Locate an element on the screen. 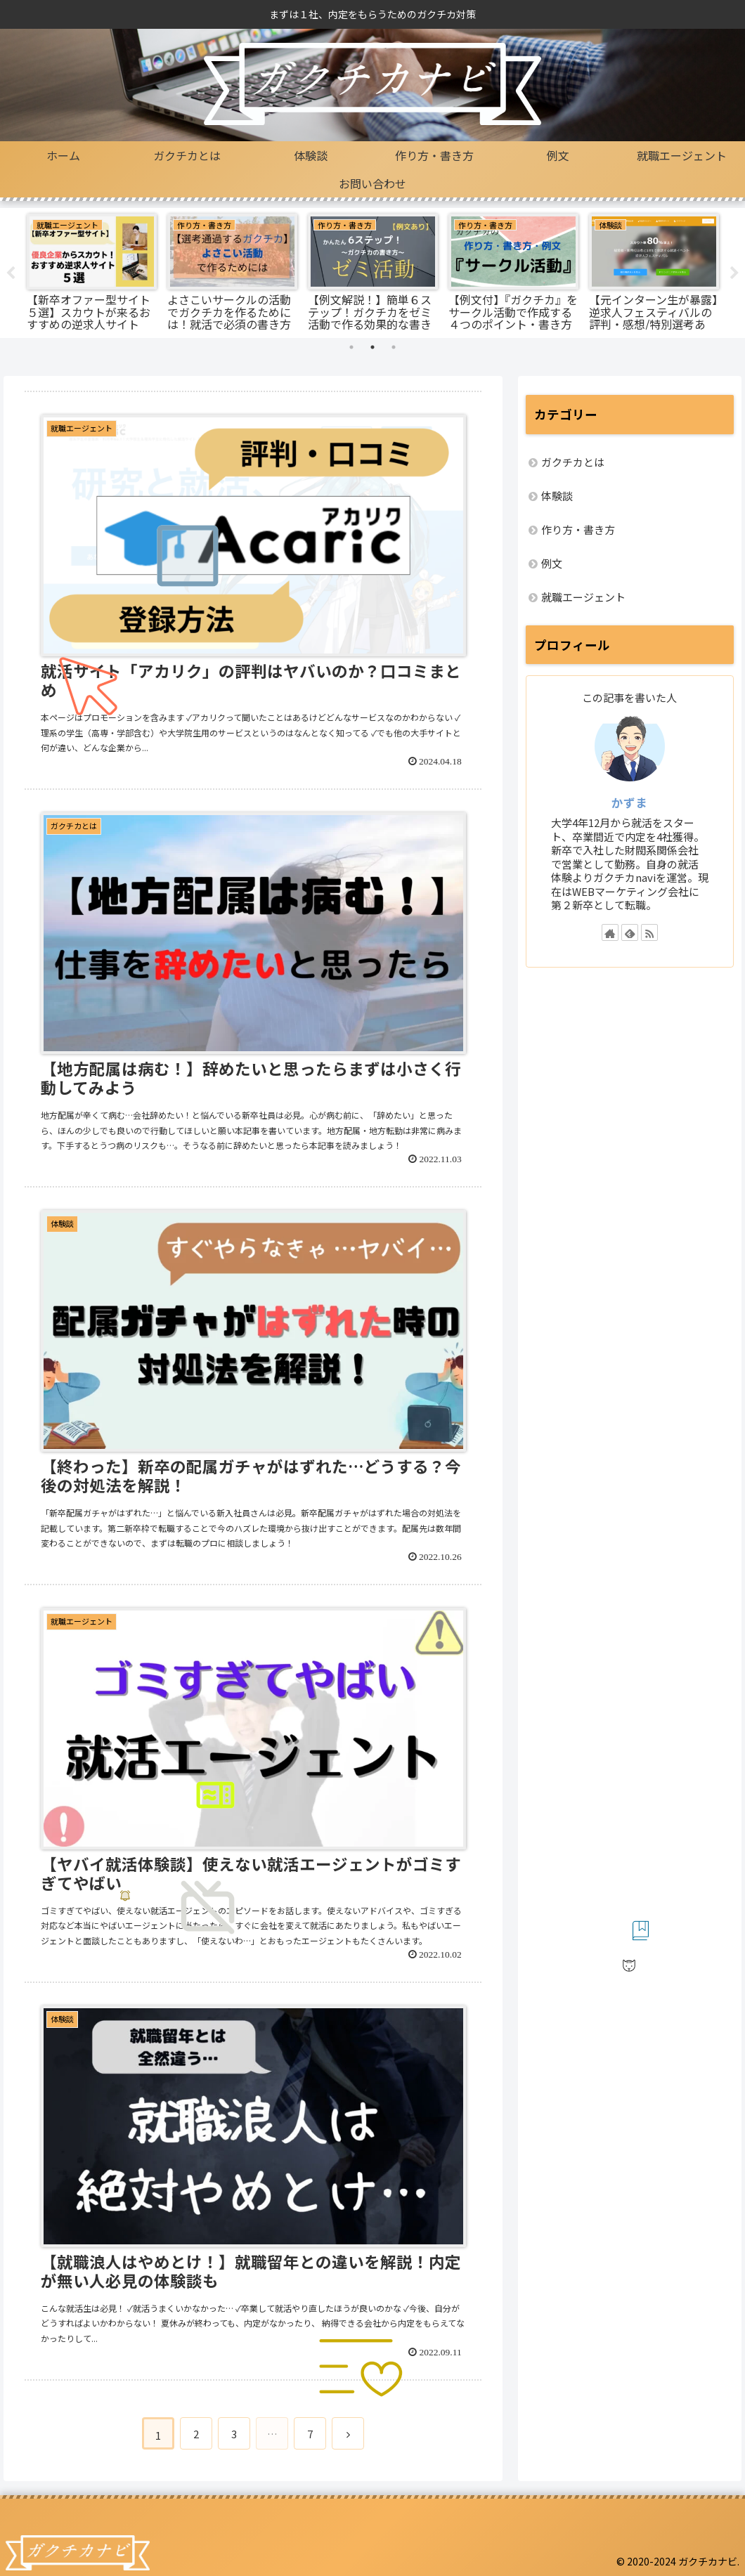 The width and height of the screenshot is (745, 2576). access your bookmarked reading list is located at coordinates (640, 1930).